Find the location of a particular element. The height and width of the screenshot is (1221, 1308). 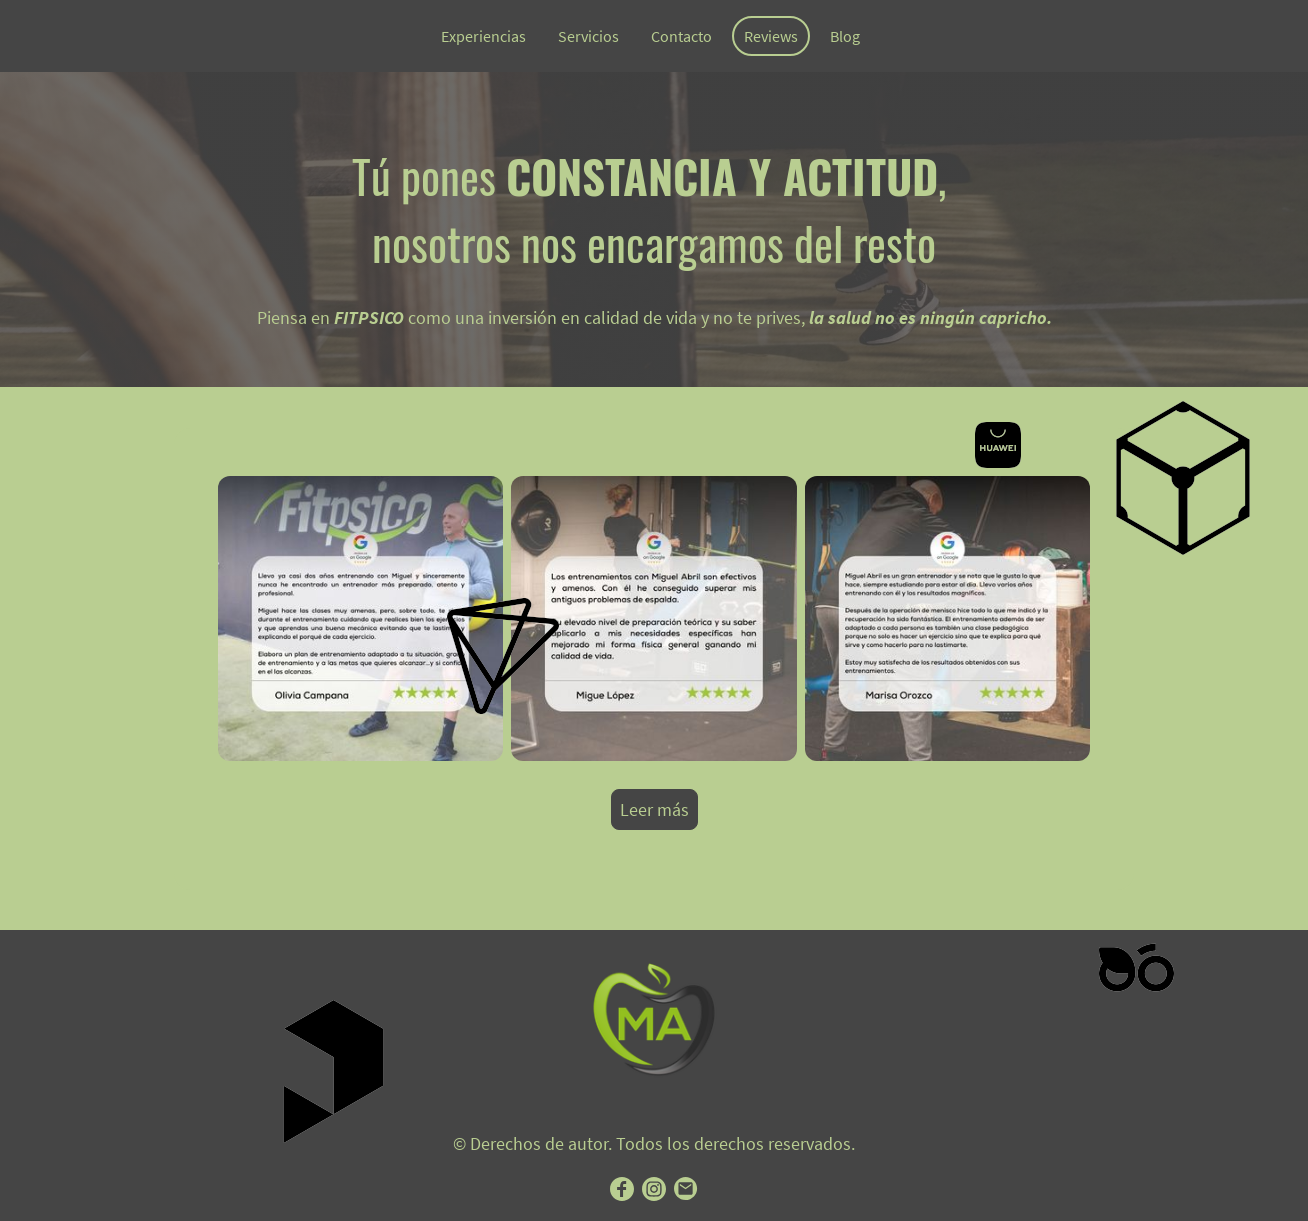

open the nextbike bike-sharing app is located at coordinates (1136, 967).